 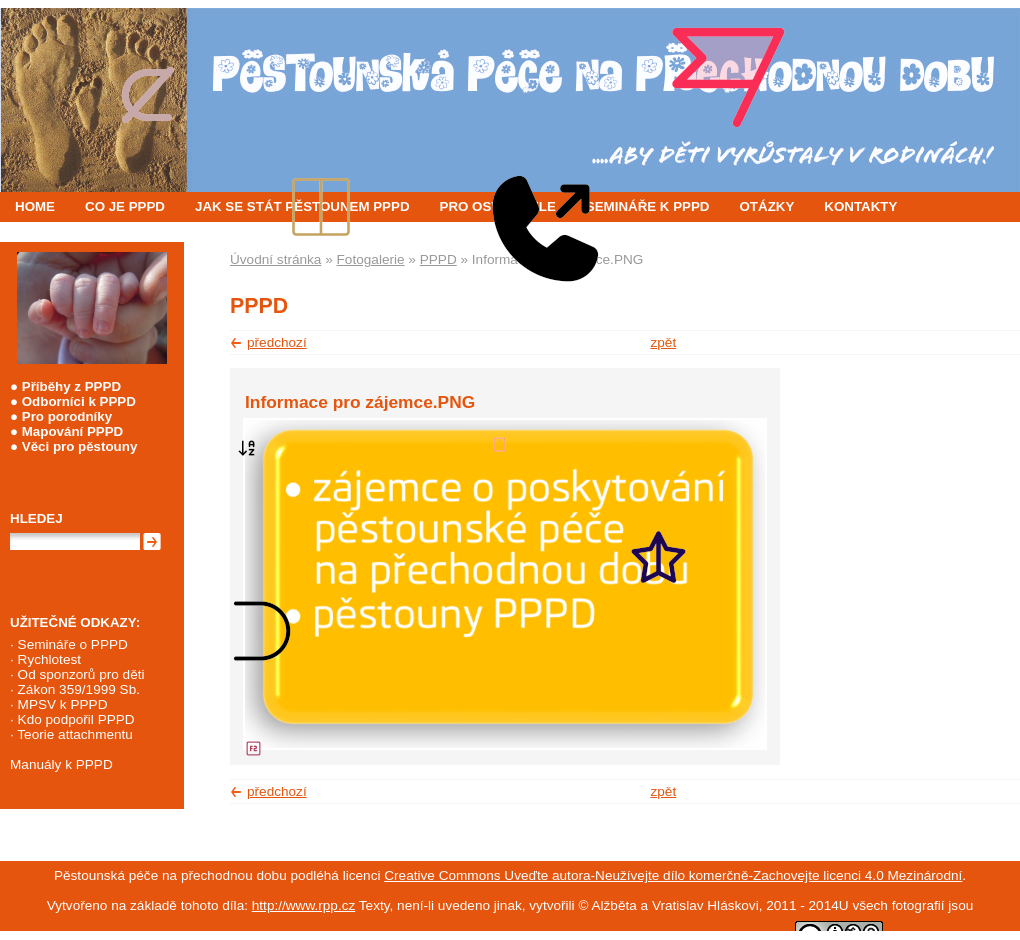 I want to click on tablet device with front-facing camera, so click(x=499, y=444).